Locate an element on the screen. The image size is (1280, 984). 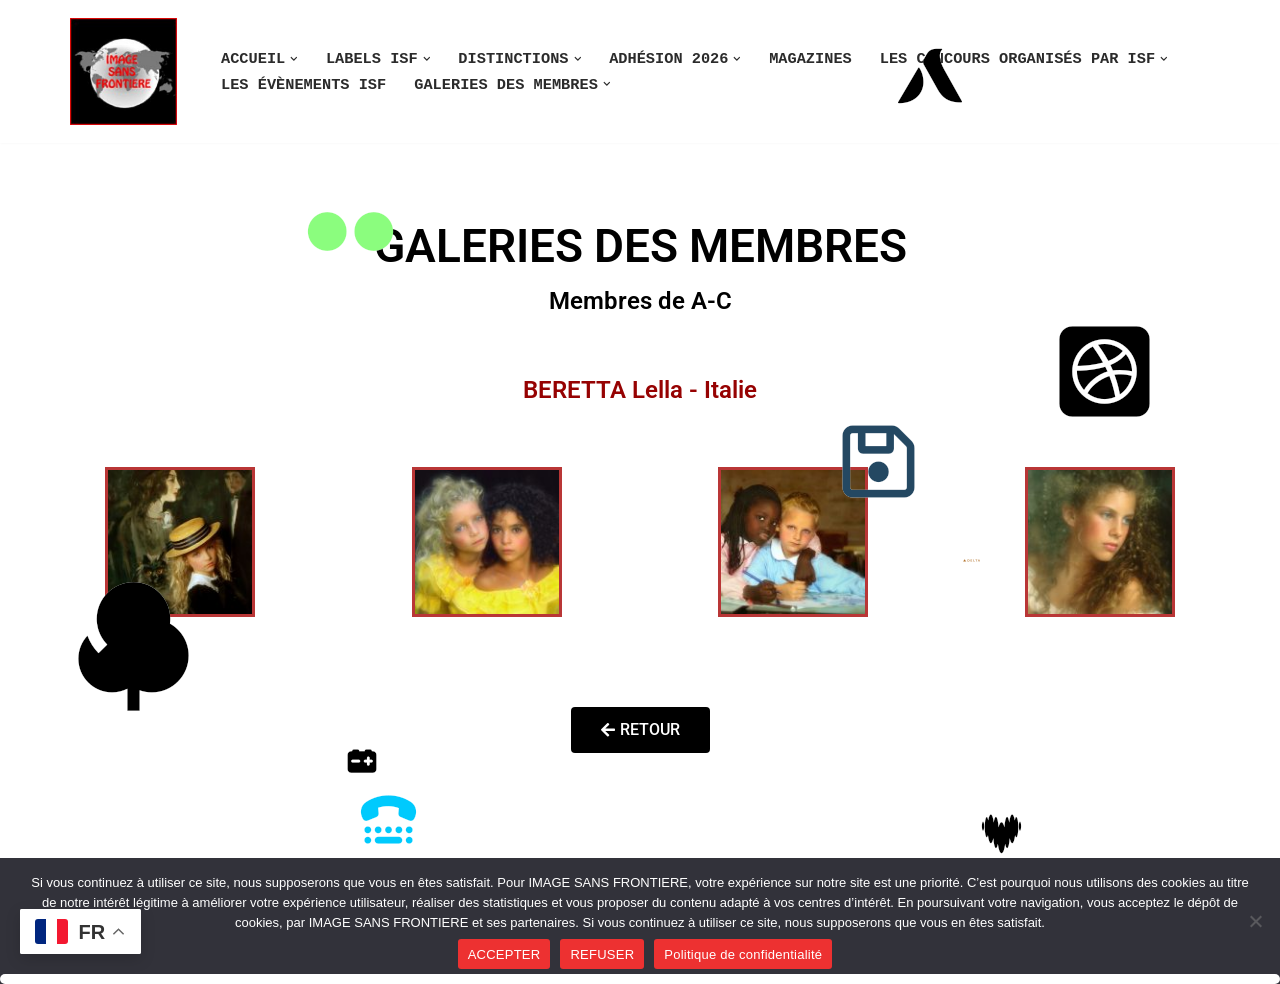
save current file or document is located at coordinates (878, 461).